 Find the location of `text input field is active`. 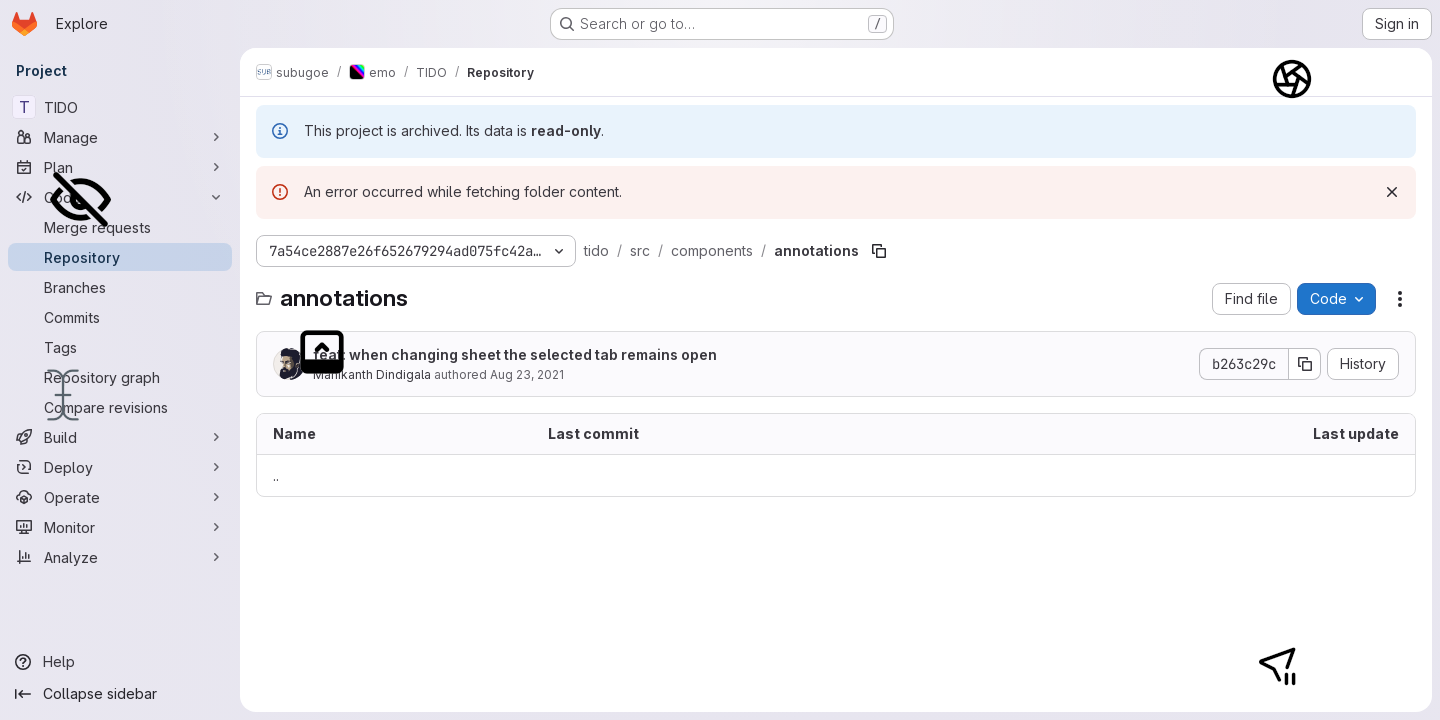

text input field is active is located at coordinates (63, 395).